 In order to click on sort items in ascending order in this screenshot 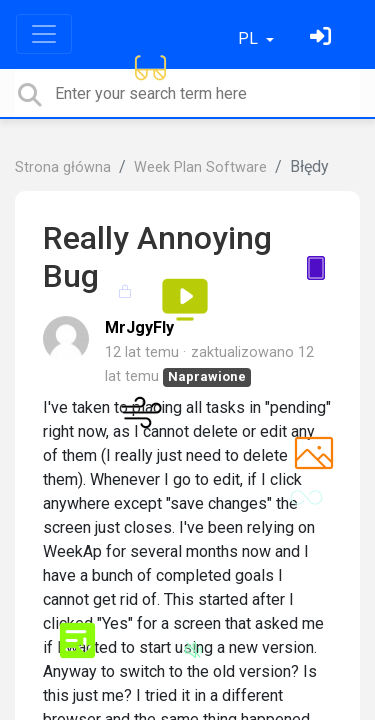, I will do `click(77, 640)`.